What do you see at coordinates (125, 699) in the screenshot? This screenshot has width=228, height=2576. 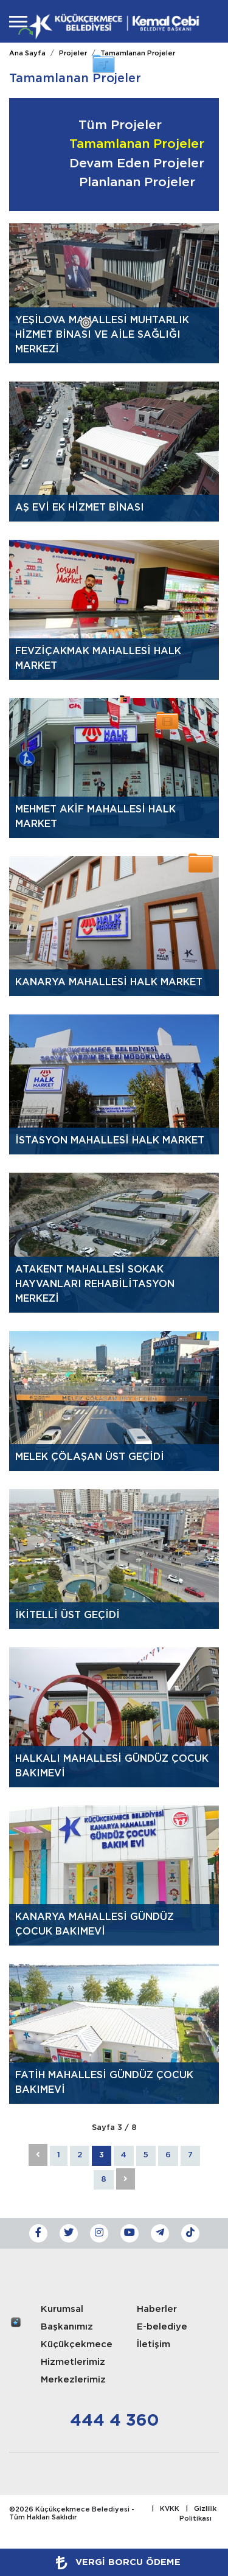 I see `open JetBrains IDE projects folder` at bounding box center [125, 699].